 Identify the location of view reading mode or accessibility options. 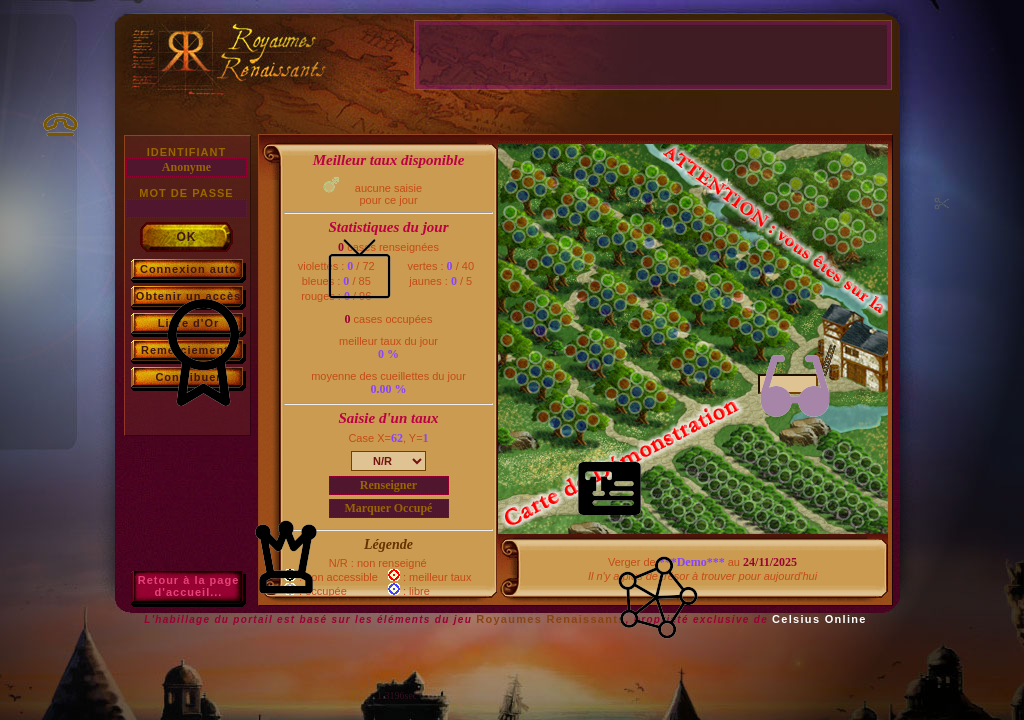
(795, 386).